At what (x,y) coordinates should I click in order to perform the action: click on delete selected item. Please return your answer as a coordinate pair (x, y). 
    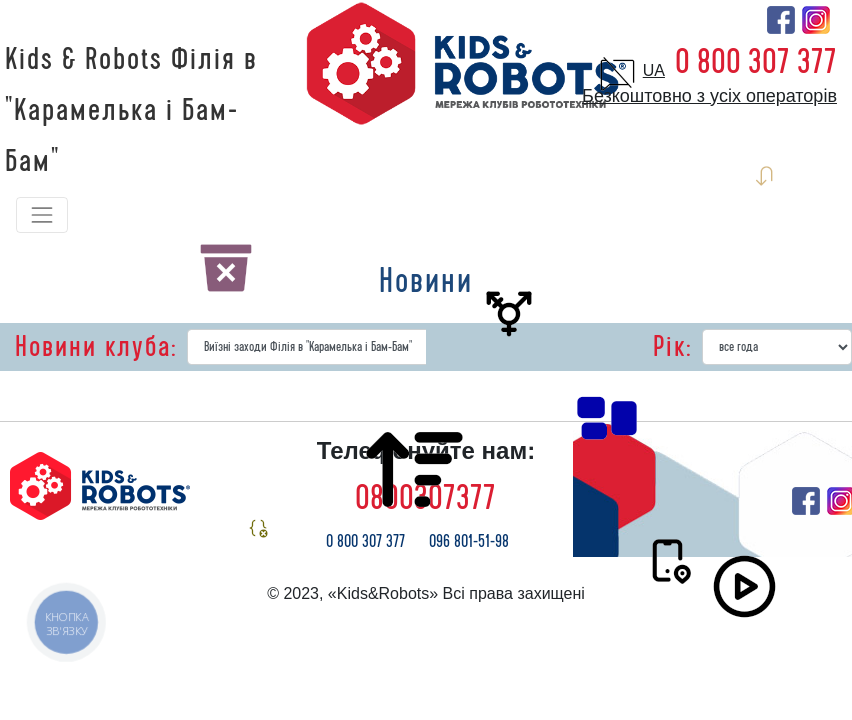
    Looking at the image, I should click on (226, 268).